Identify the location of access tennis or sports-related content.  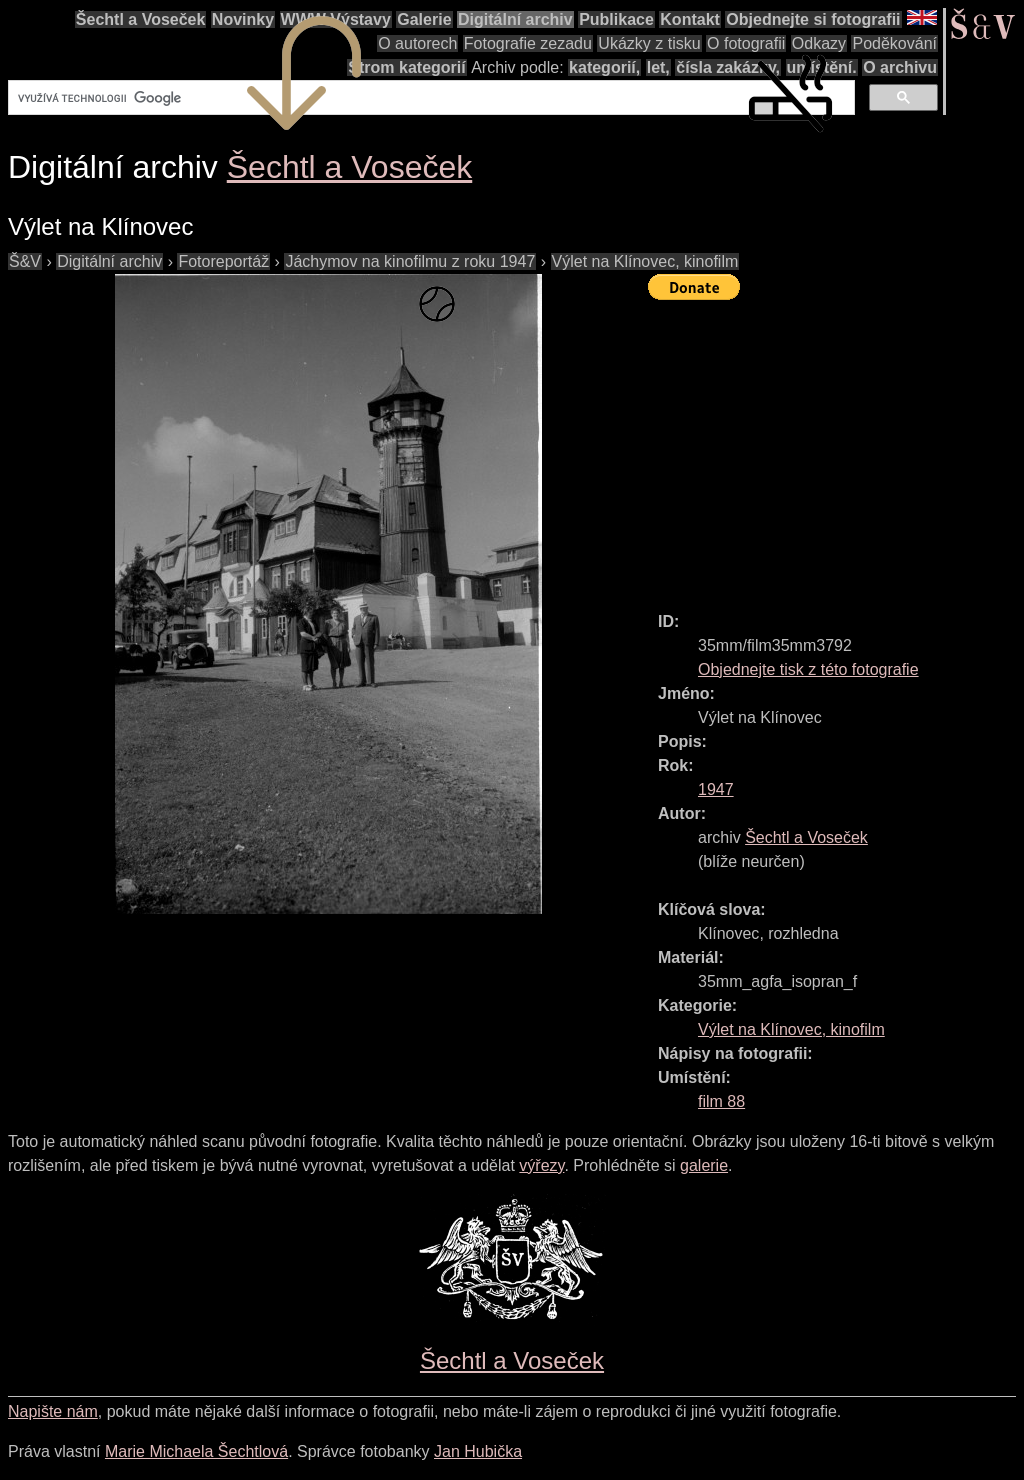
(437, 304).